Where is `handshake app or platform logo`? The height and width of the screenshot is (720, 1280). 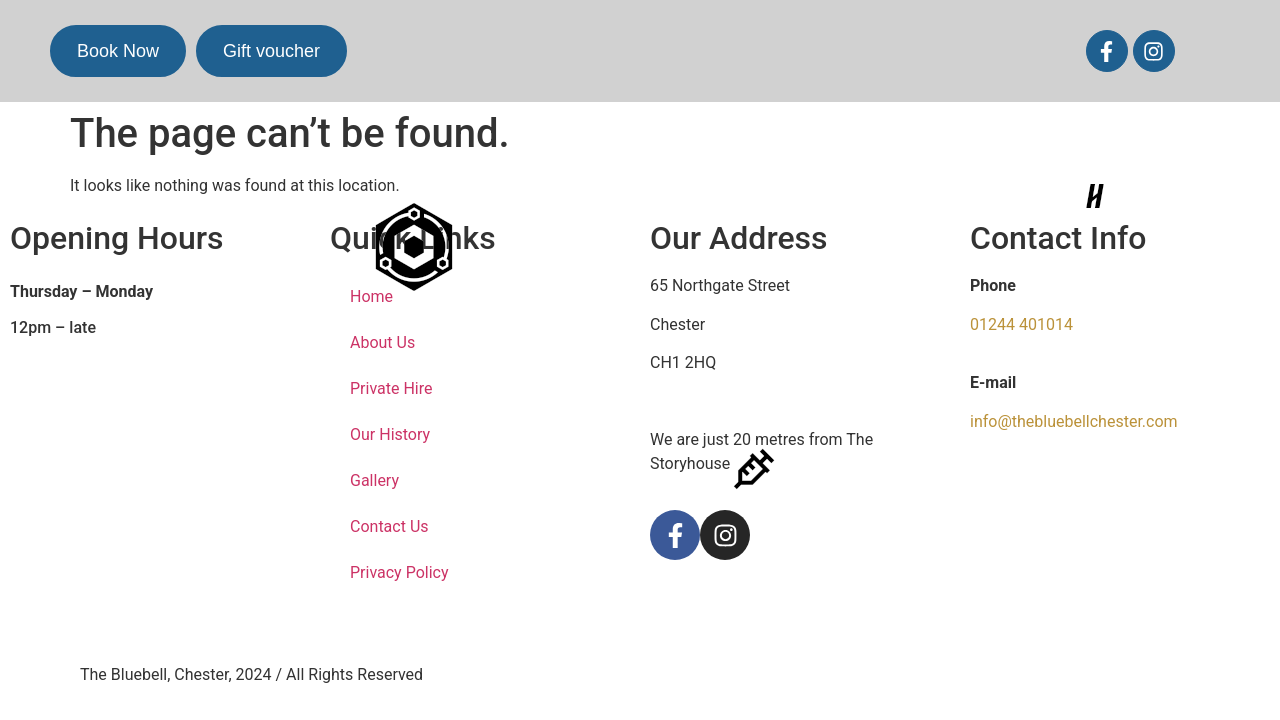
handshake app or platform logo is located at coordinates (1095, 196).